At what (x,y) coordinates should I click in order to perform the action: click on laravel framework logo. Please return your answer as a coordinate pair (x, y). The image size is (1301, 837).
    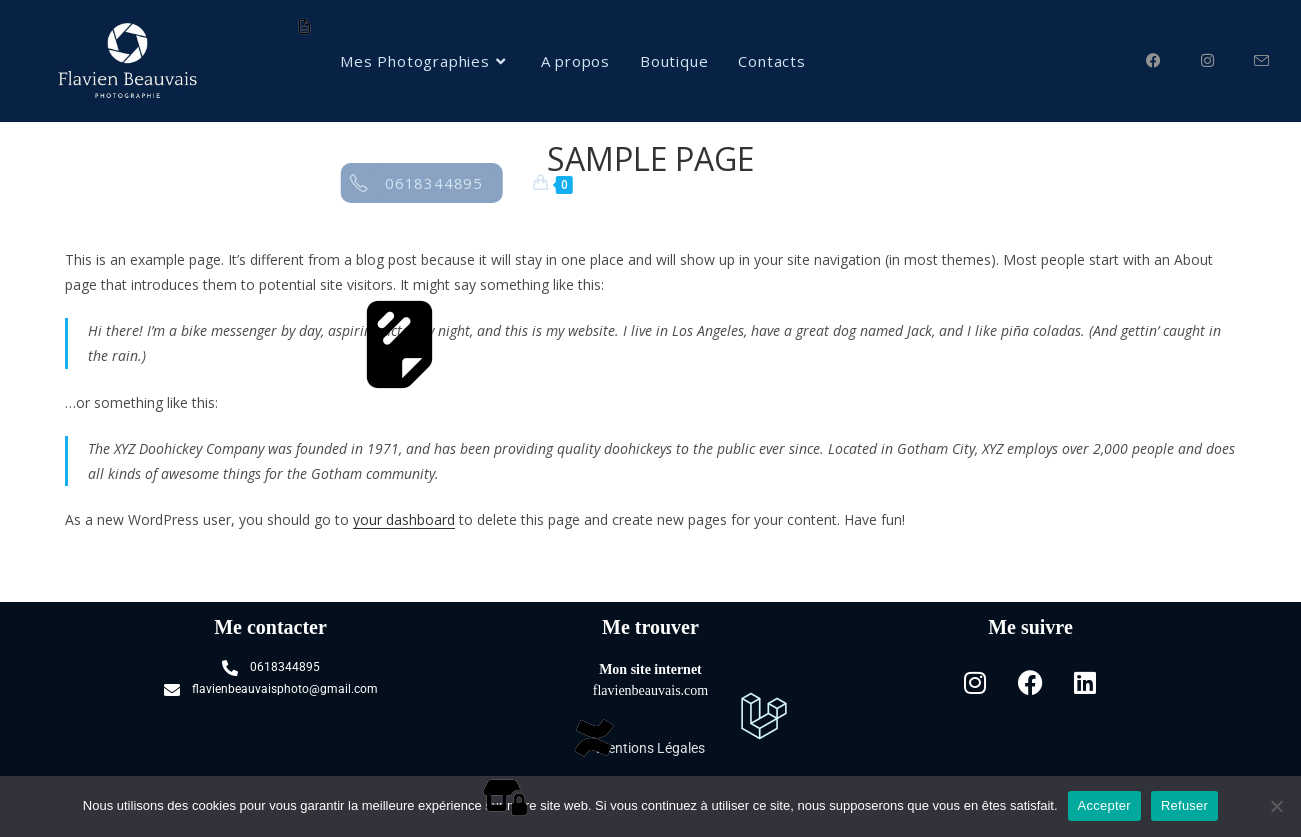
    Looking at the image, I should click on (764, 716).